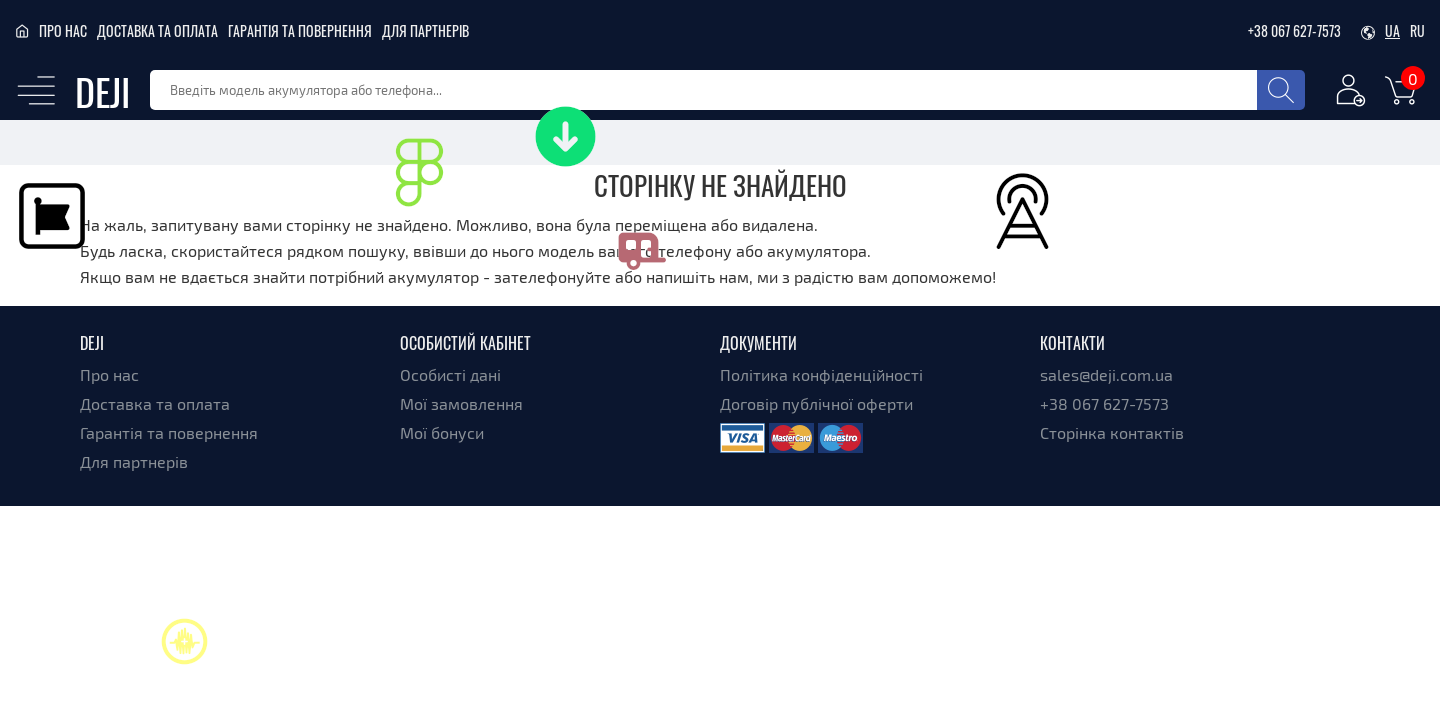  What do you see at coordinates (641, 250) in the screenshot?
I see `browse caravan or RV rental options` at bounding box center [641, 250].